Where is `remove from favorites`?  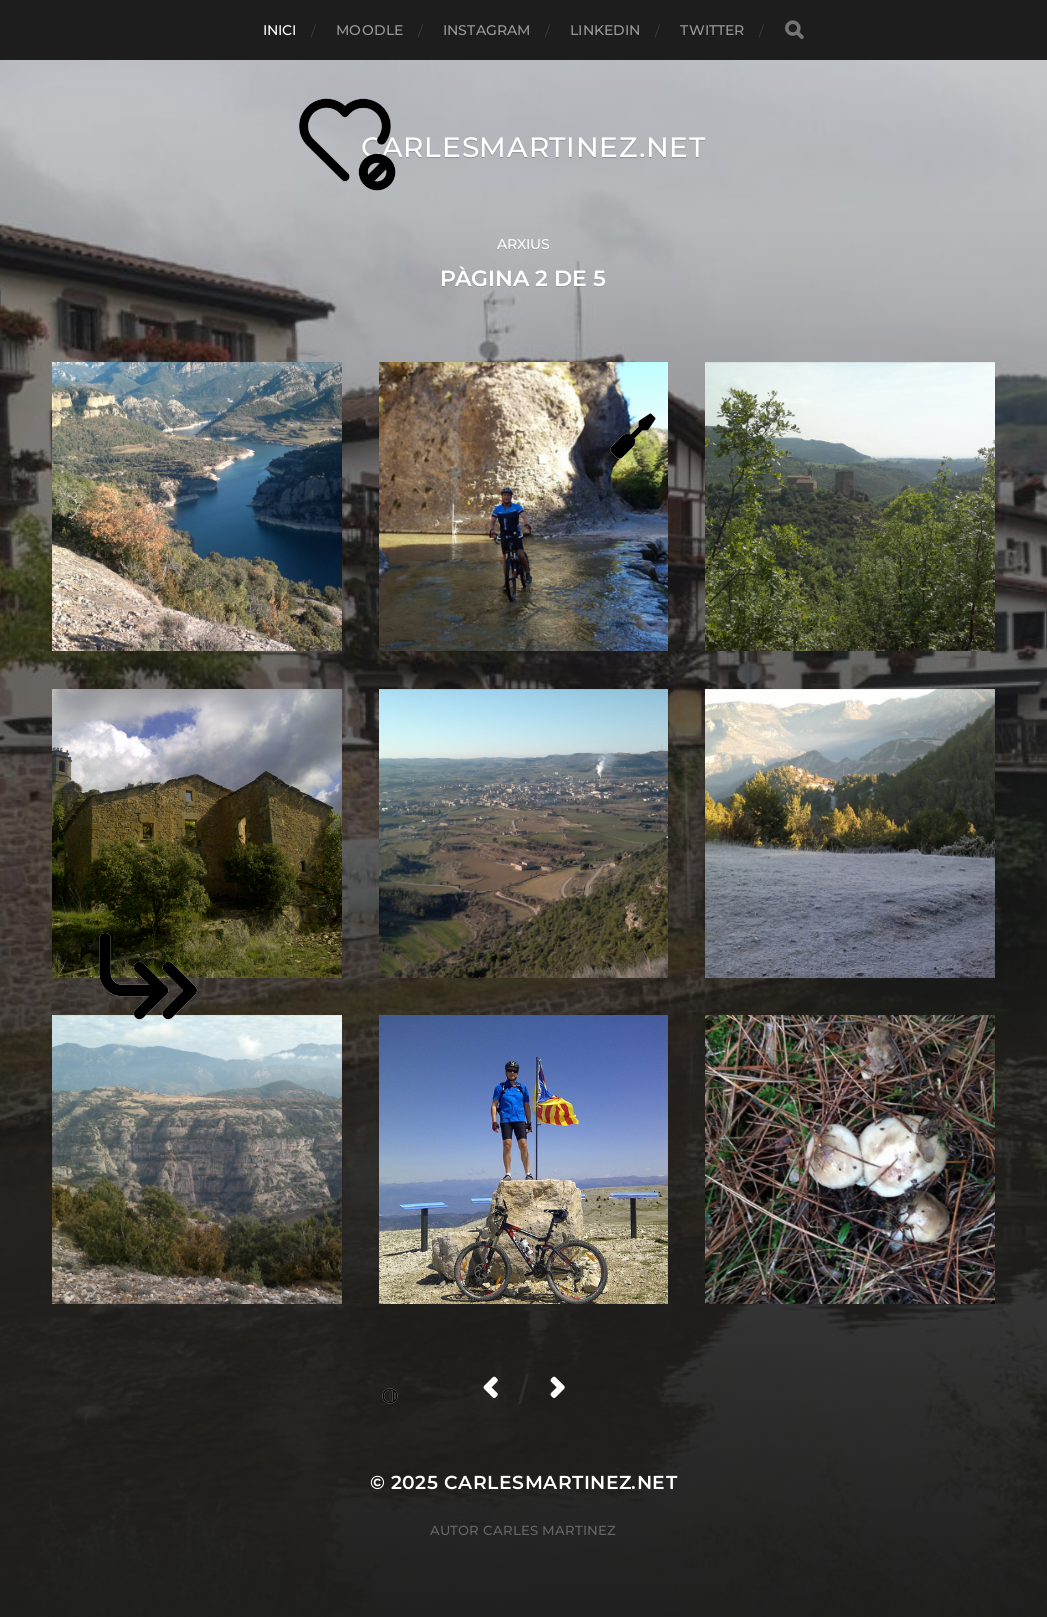
remove from favorites is located at coordinates (345, 140).